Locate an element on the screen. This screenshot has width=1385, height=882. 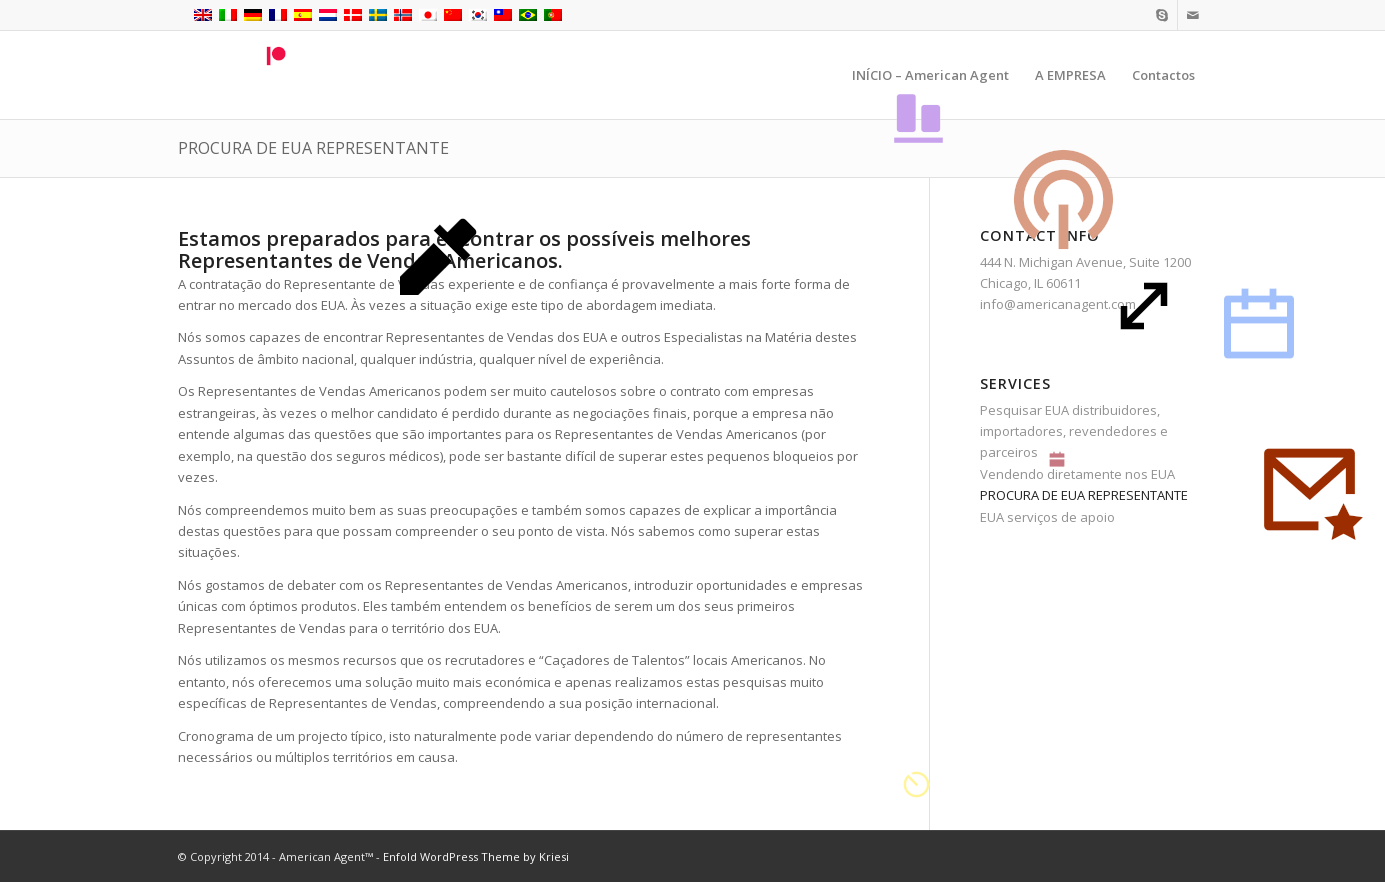
expand content to full screen is located at coordinates (1144, 306).